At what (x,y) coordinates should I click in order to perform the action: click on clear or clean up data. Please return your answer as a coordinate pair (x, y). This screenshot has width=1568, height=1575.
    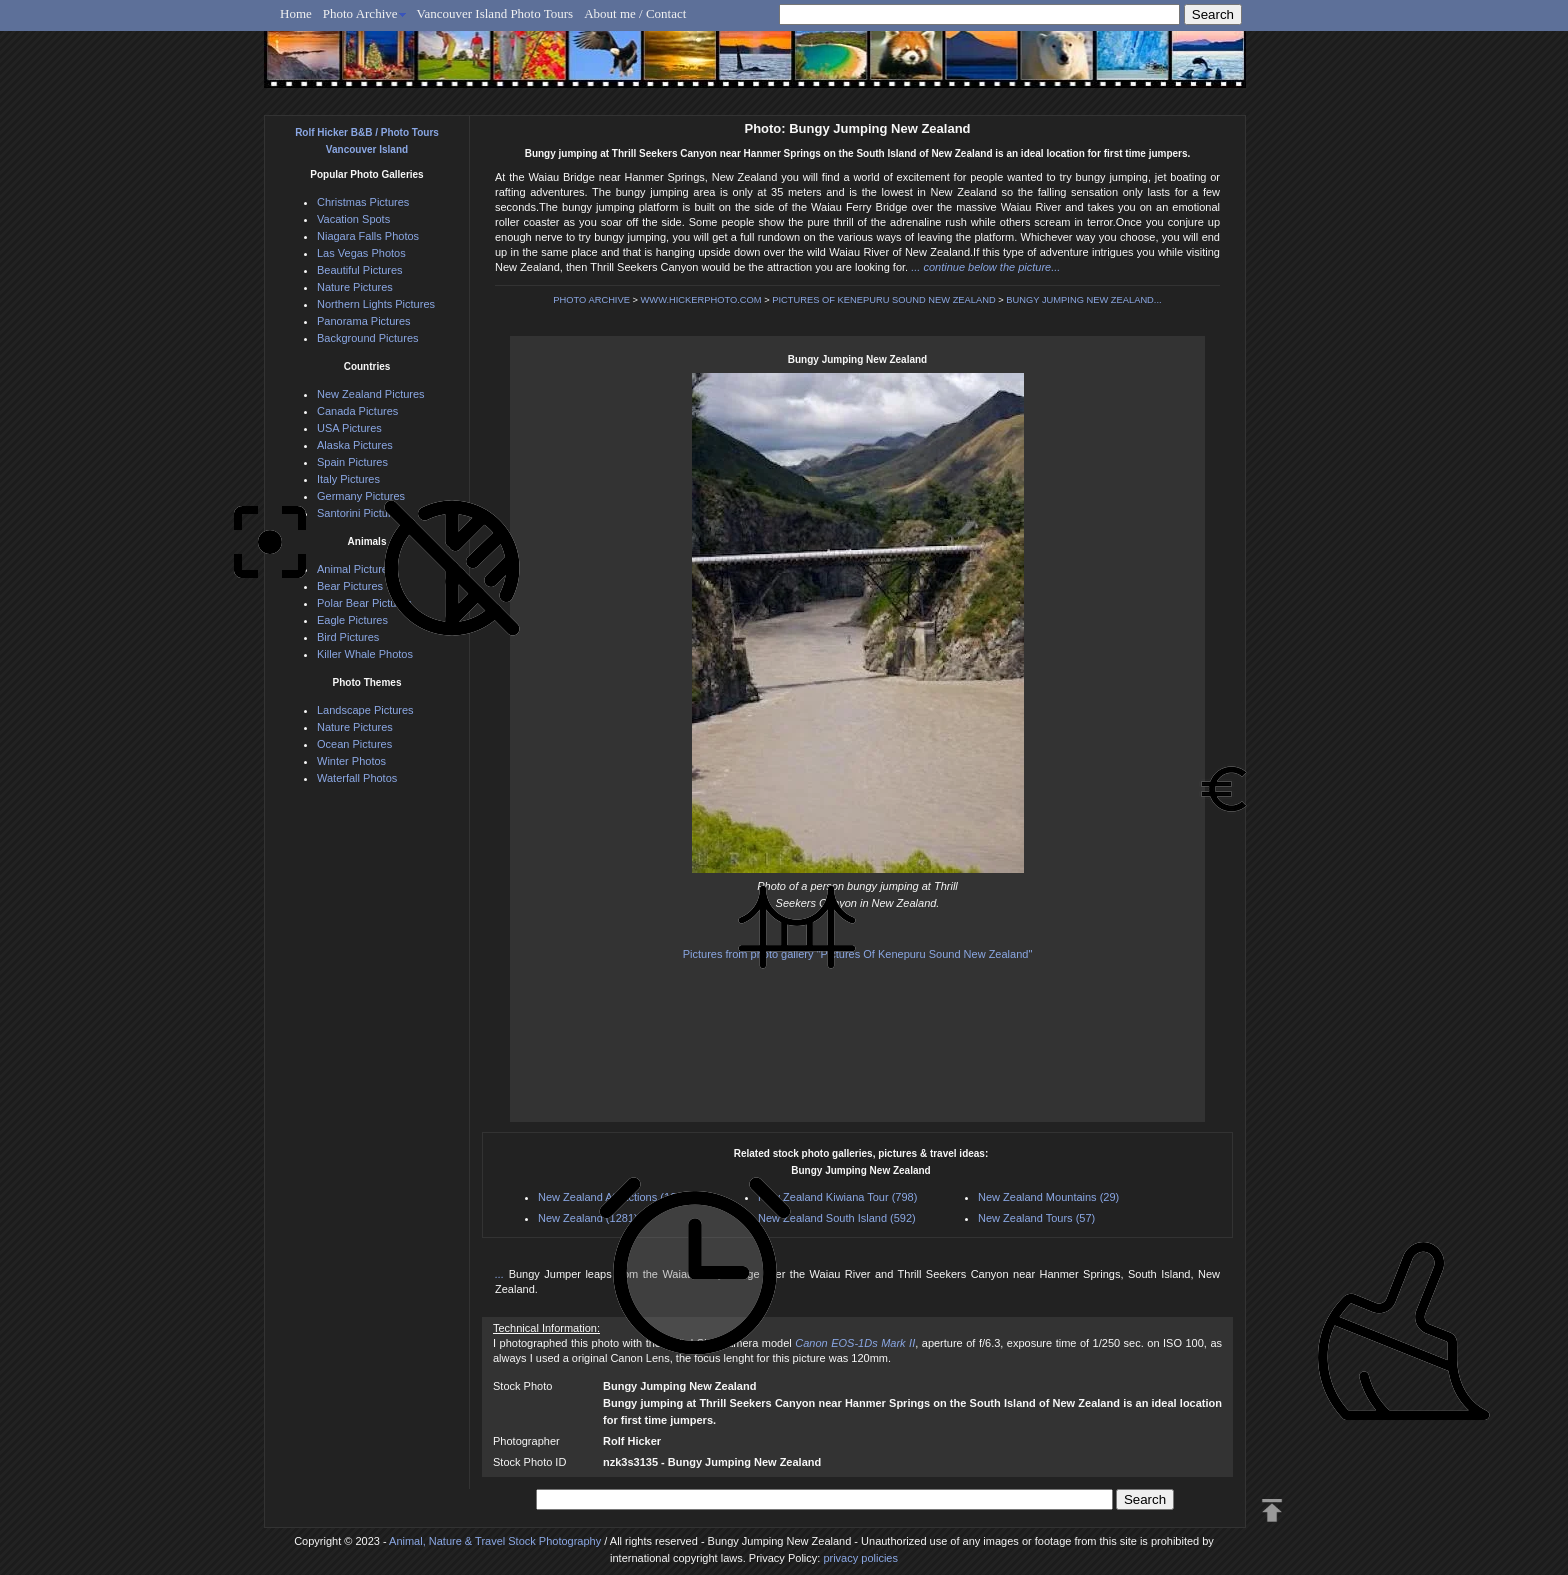
    Looking at the image, I should click on (1400, 1337).